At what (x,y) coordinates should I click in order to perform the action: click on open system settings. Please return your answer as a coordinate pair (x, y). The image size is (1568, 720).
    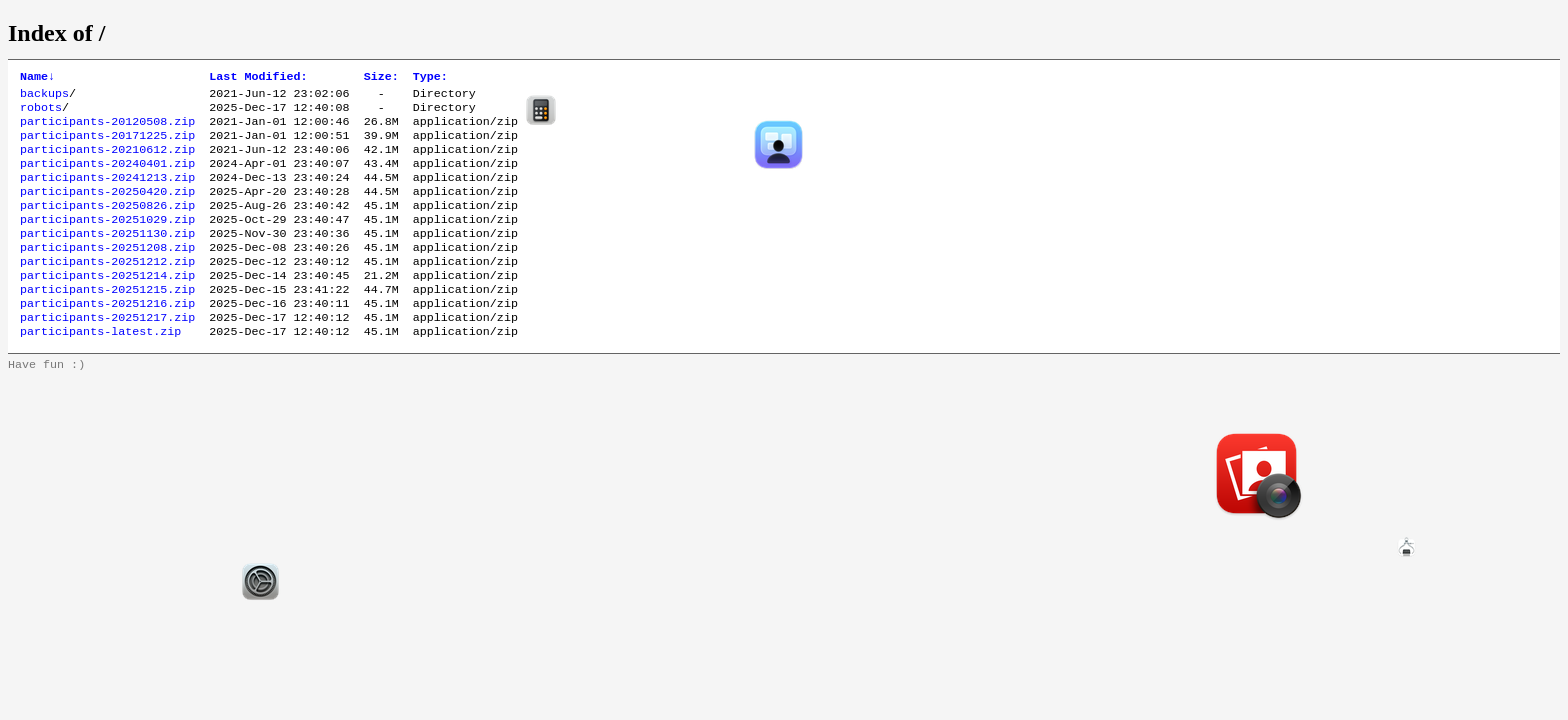
    Looking at the image, I should click on (260, 581).